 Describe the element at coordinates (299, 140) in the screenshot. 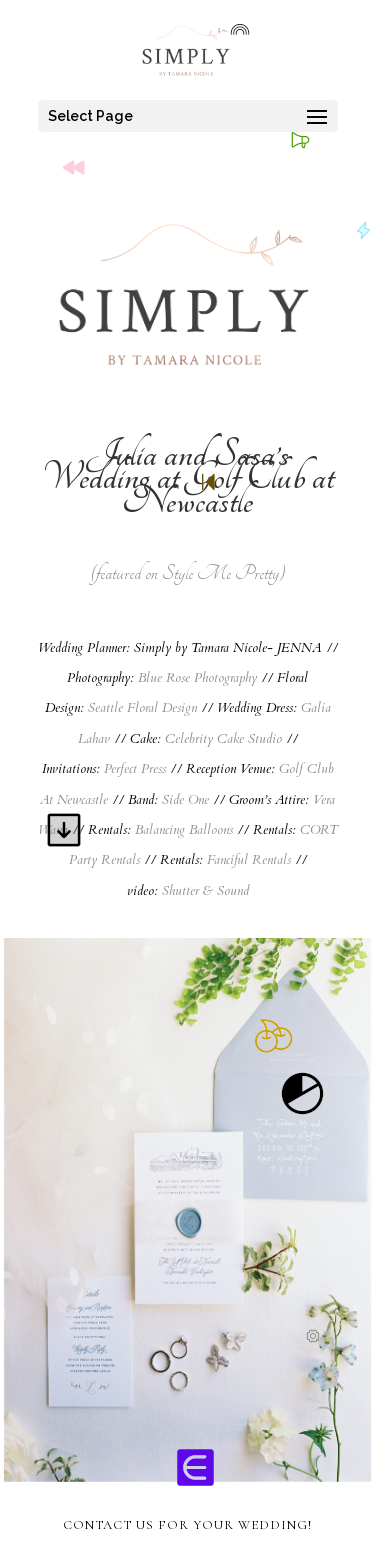

I see `make an announcement or broadcast` at that location.